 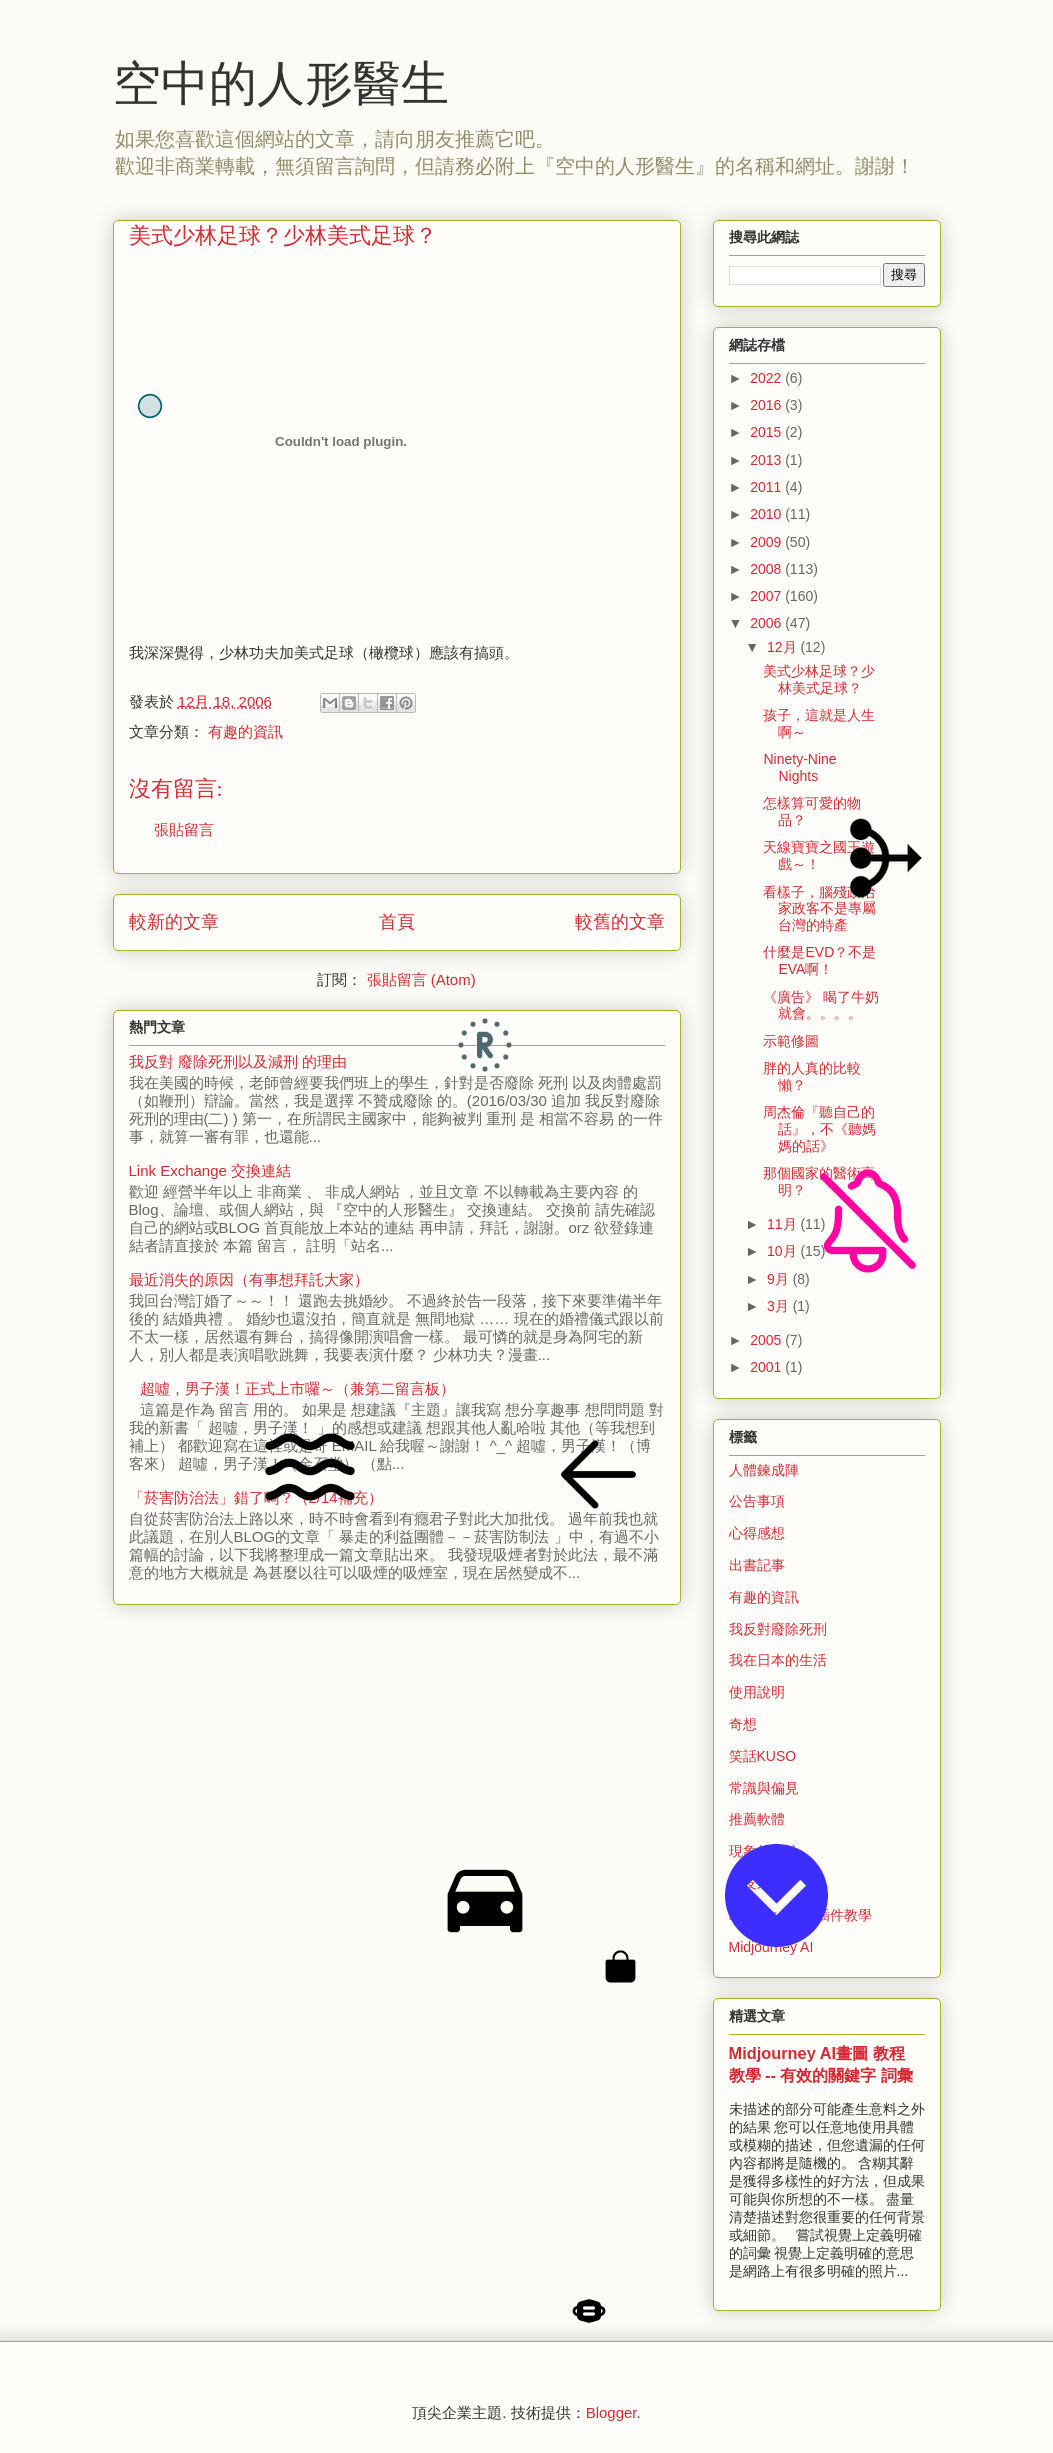 I want to click on mute or disable notifications, so click(x=868, y=1221).